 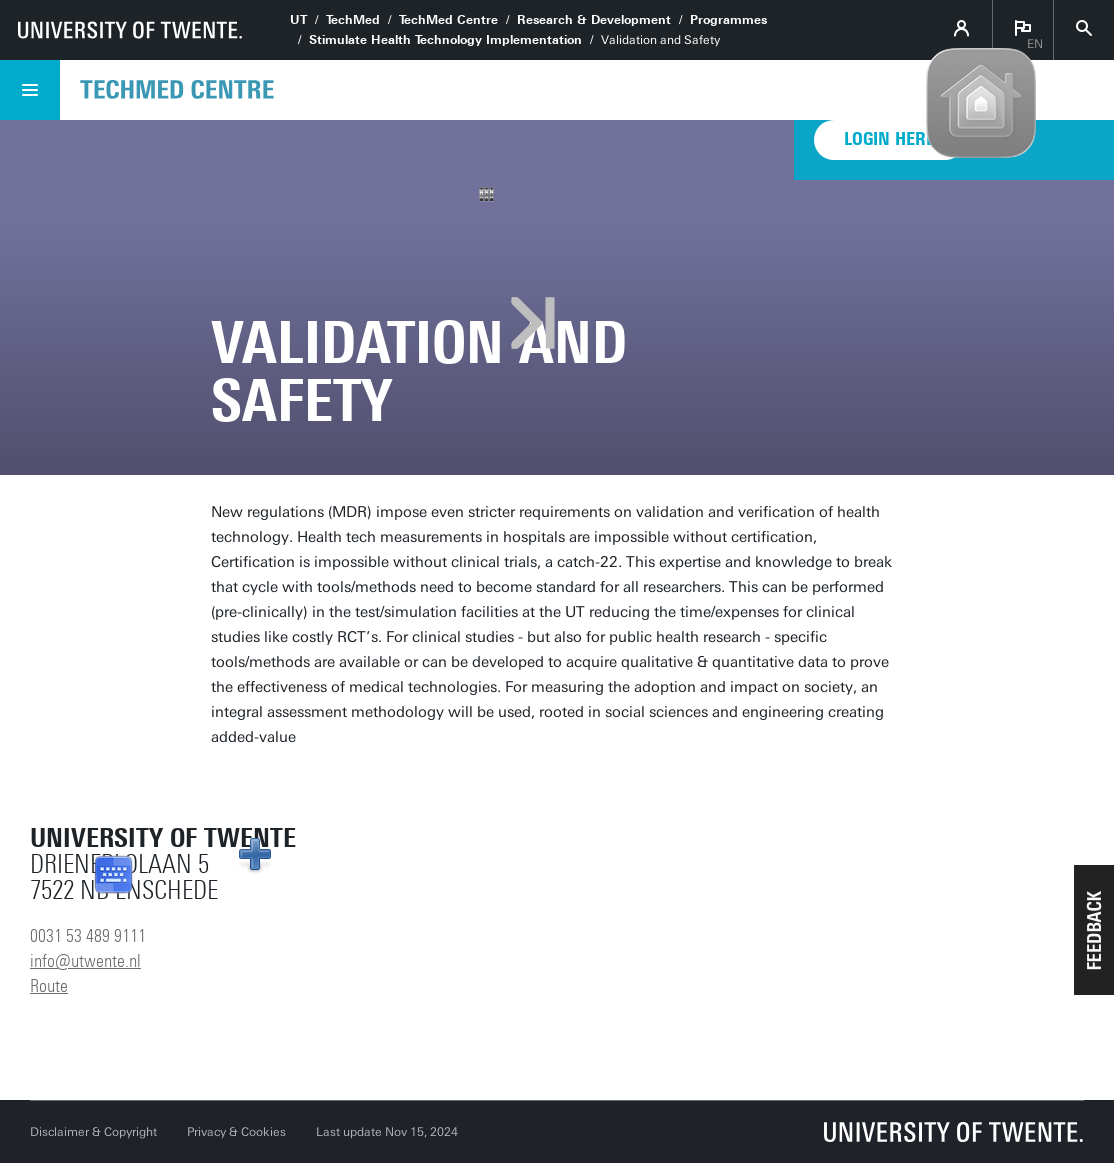 I want to click on access keyboard and input method settings, so click(x=113, y=874).